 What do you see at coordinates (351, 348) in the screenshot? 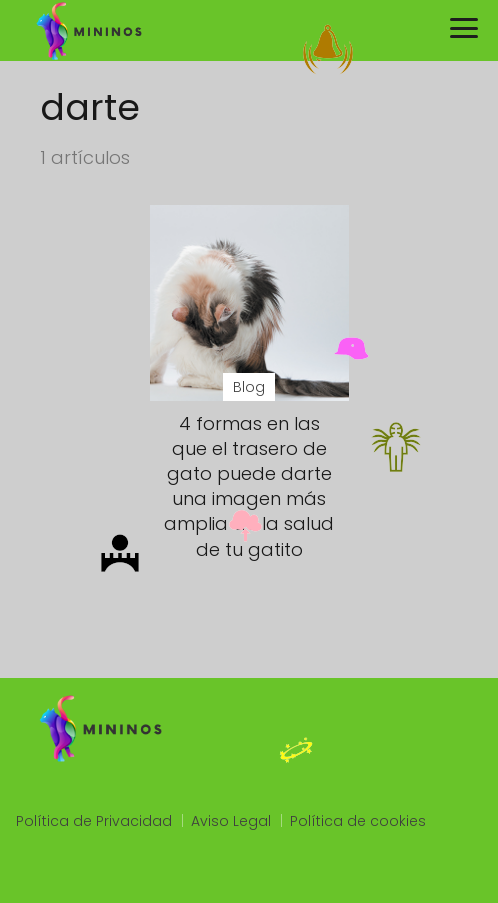
I see `select military or soldier character class` at bounding box center [351, 348].